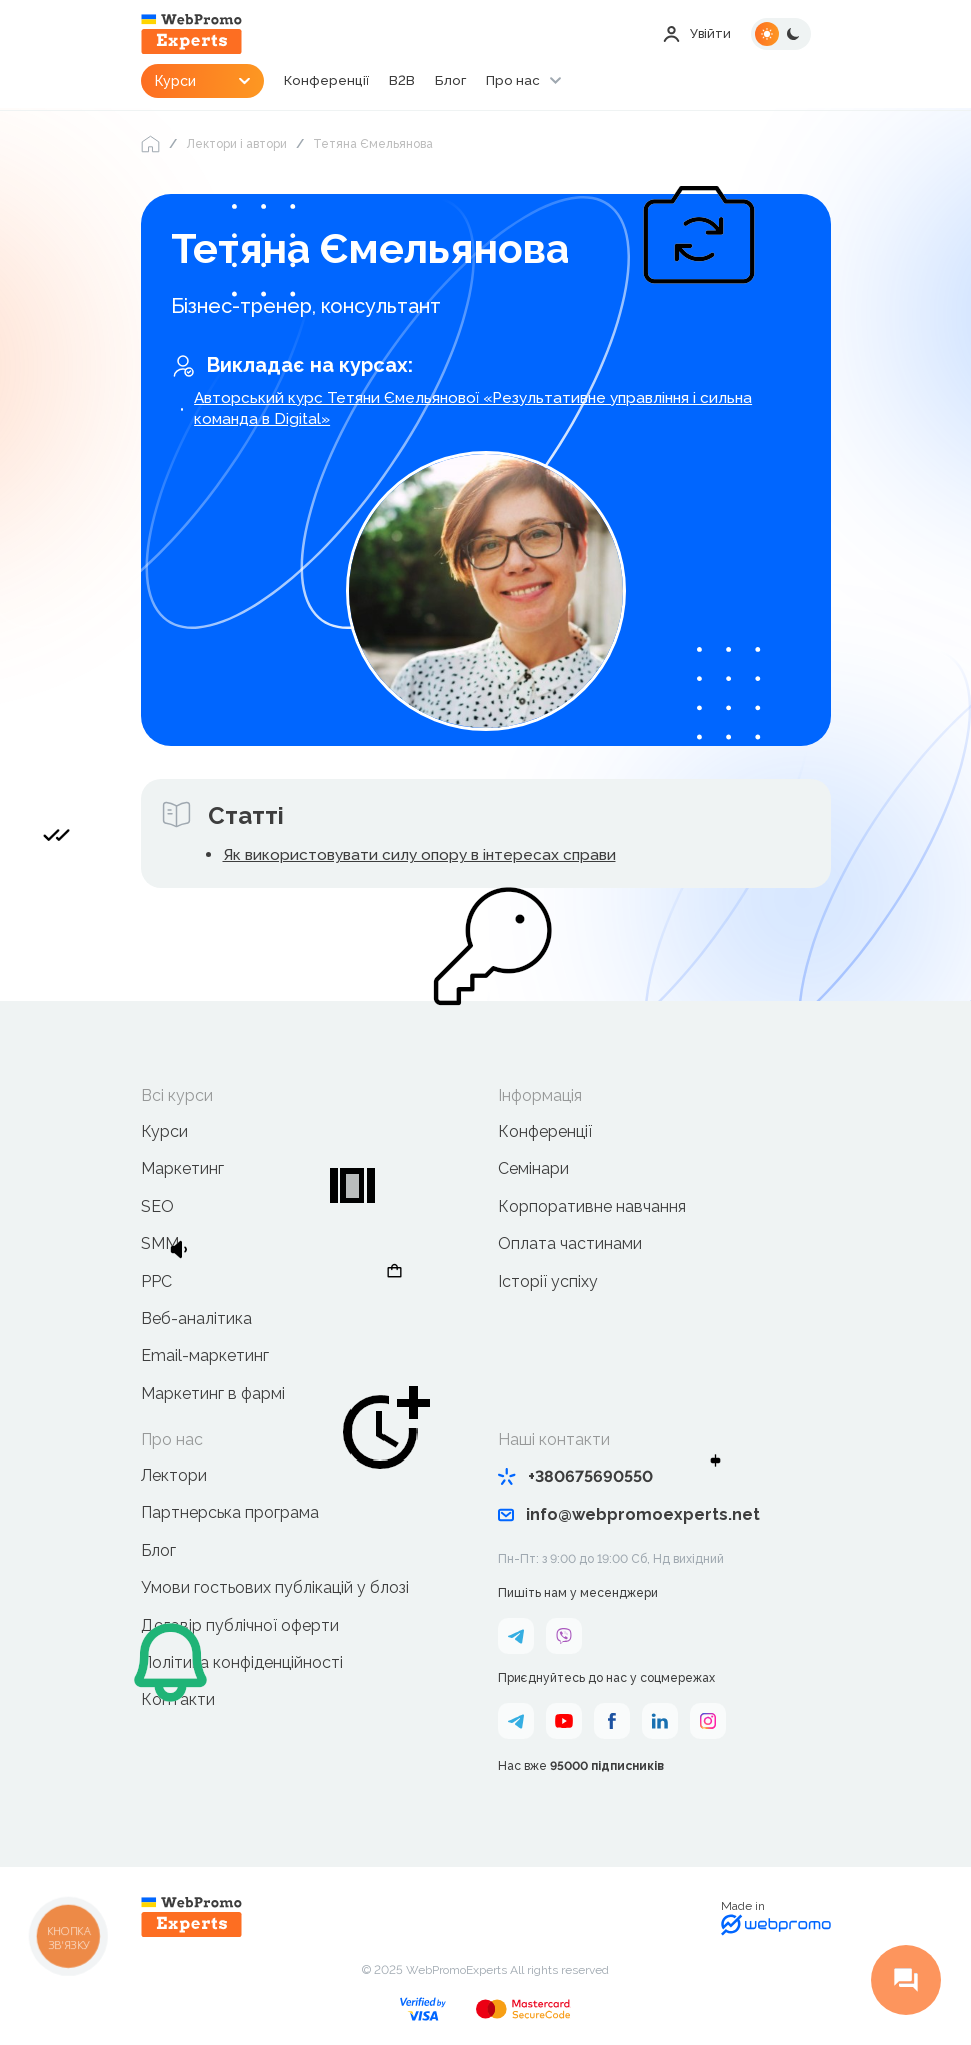 The width and height of the screenshot is (971, 2045). What do you see at coordinates (170, 1662) in the screenshot?
I see `view notifications` at bounding box center [170, 1662].